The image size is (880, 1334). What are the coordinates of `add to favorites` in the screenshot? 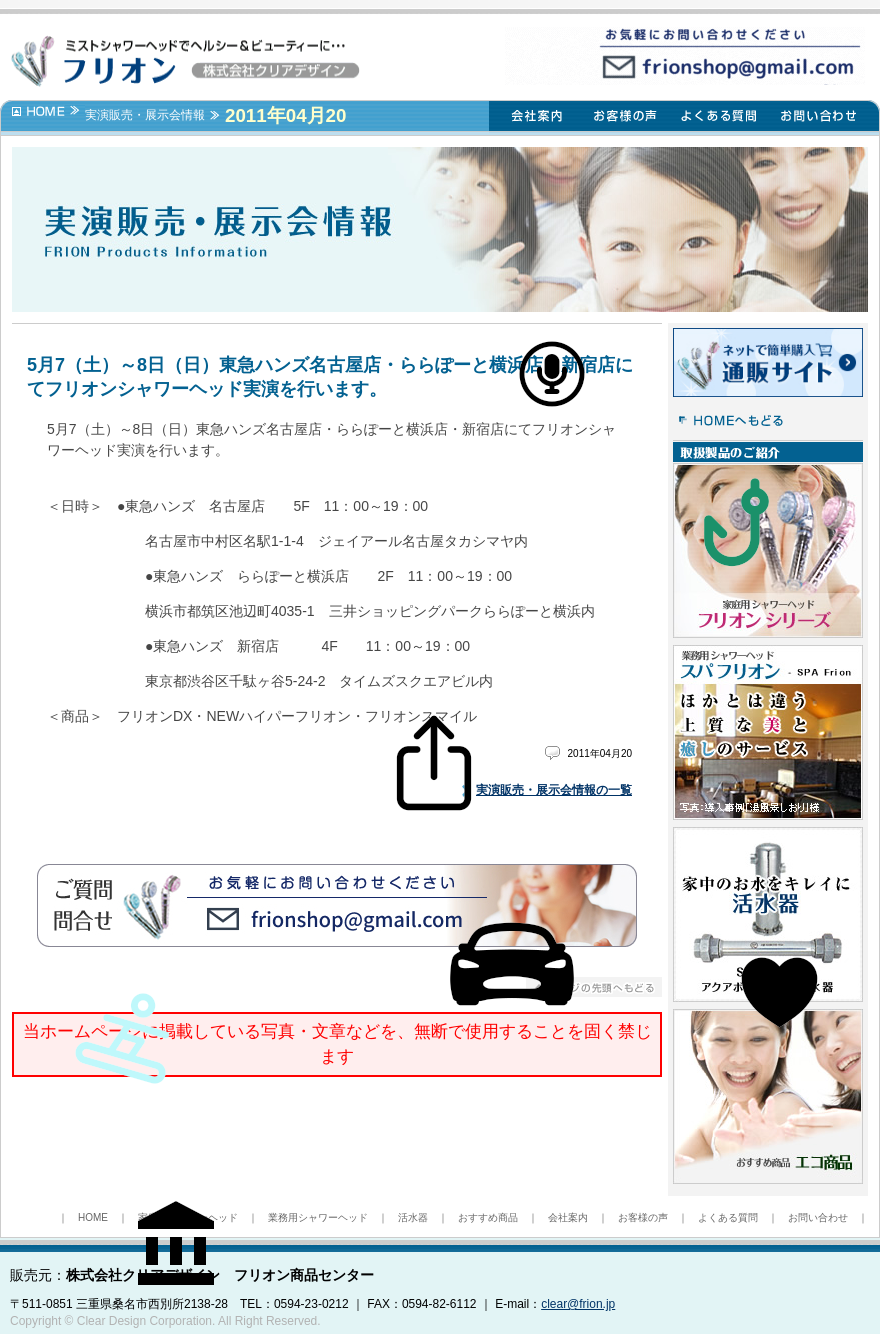 It's located at (779, 992).